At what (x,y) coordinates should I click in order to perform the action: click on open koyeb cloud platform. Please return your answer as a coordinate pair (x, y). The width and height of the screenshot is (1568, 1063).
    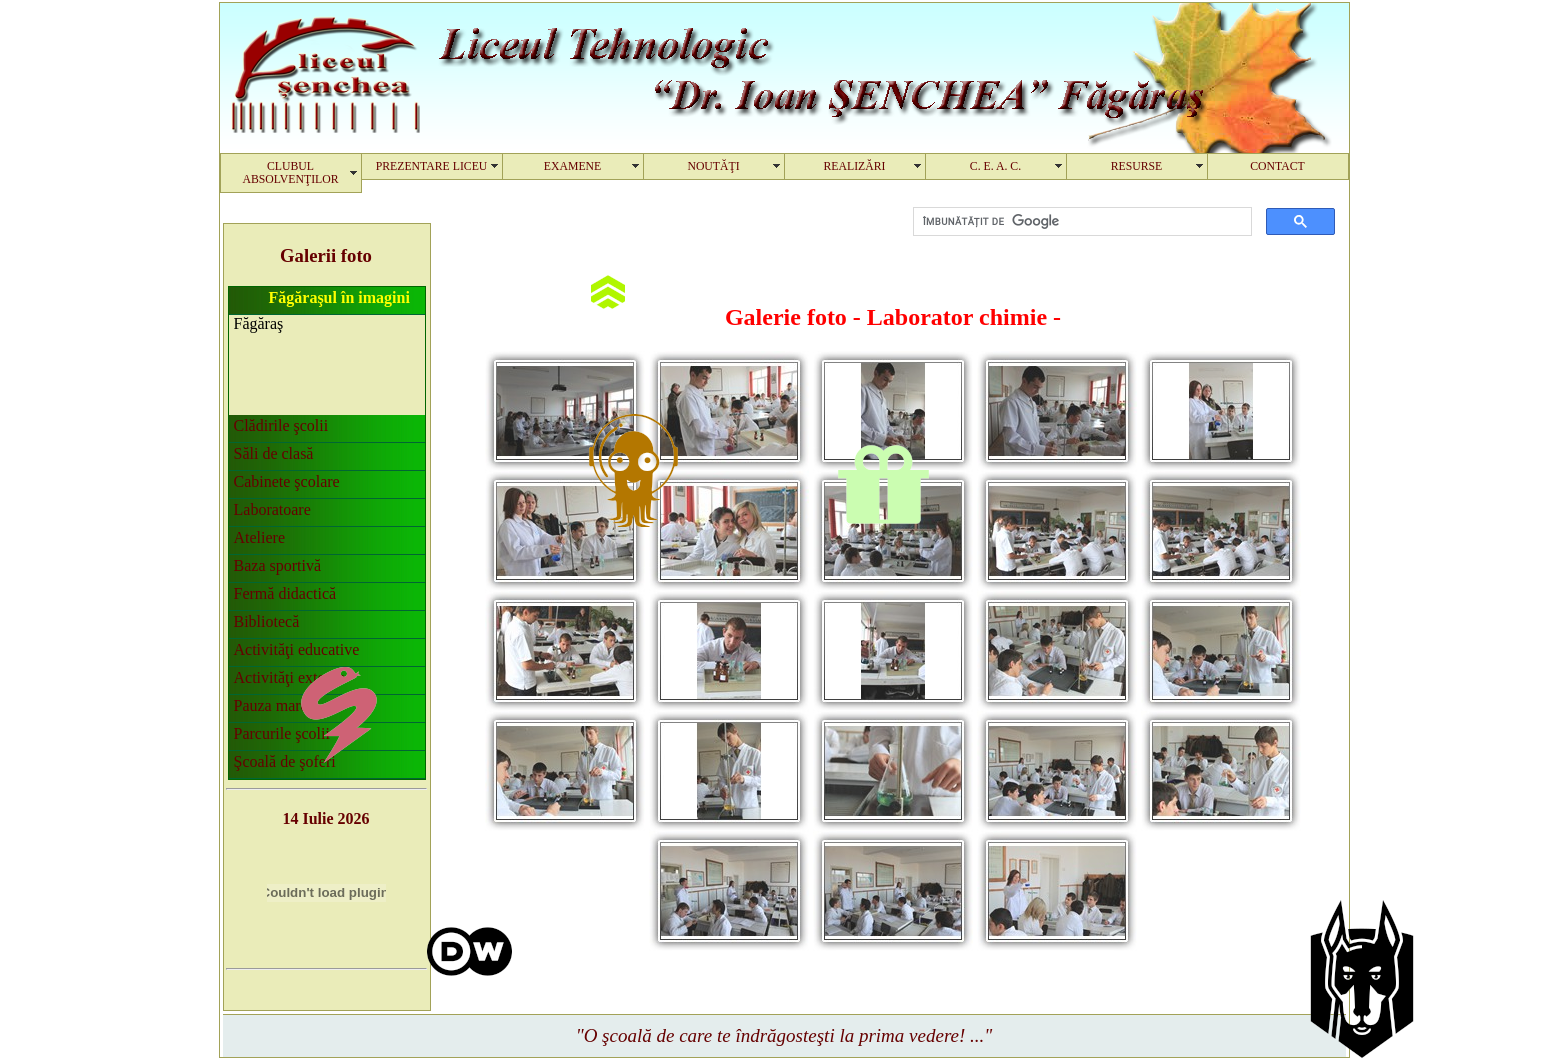
    Looking at the image, I should click on (608, 292).